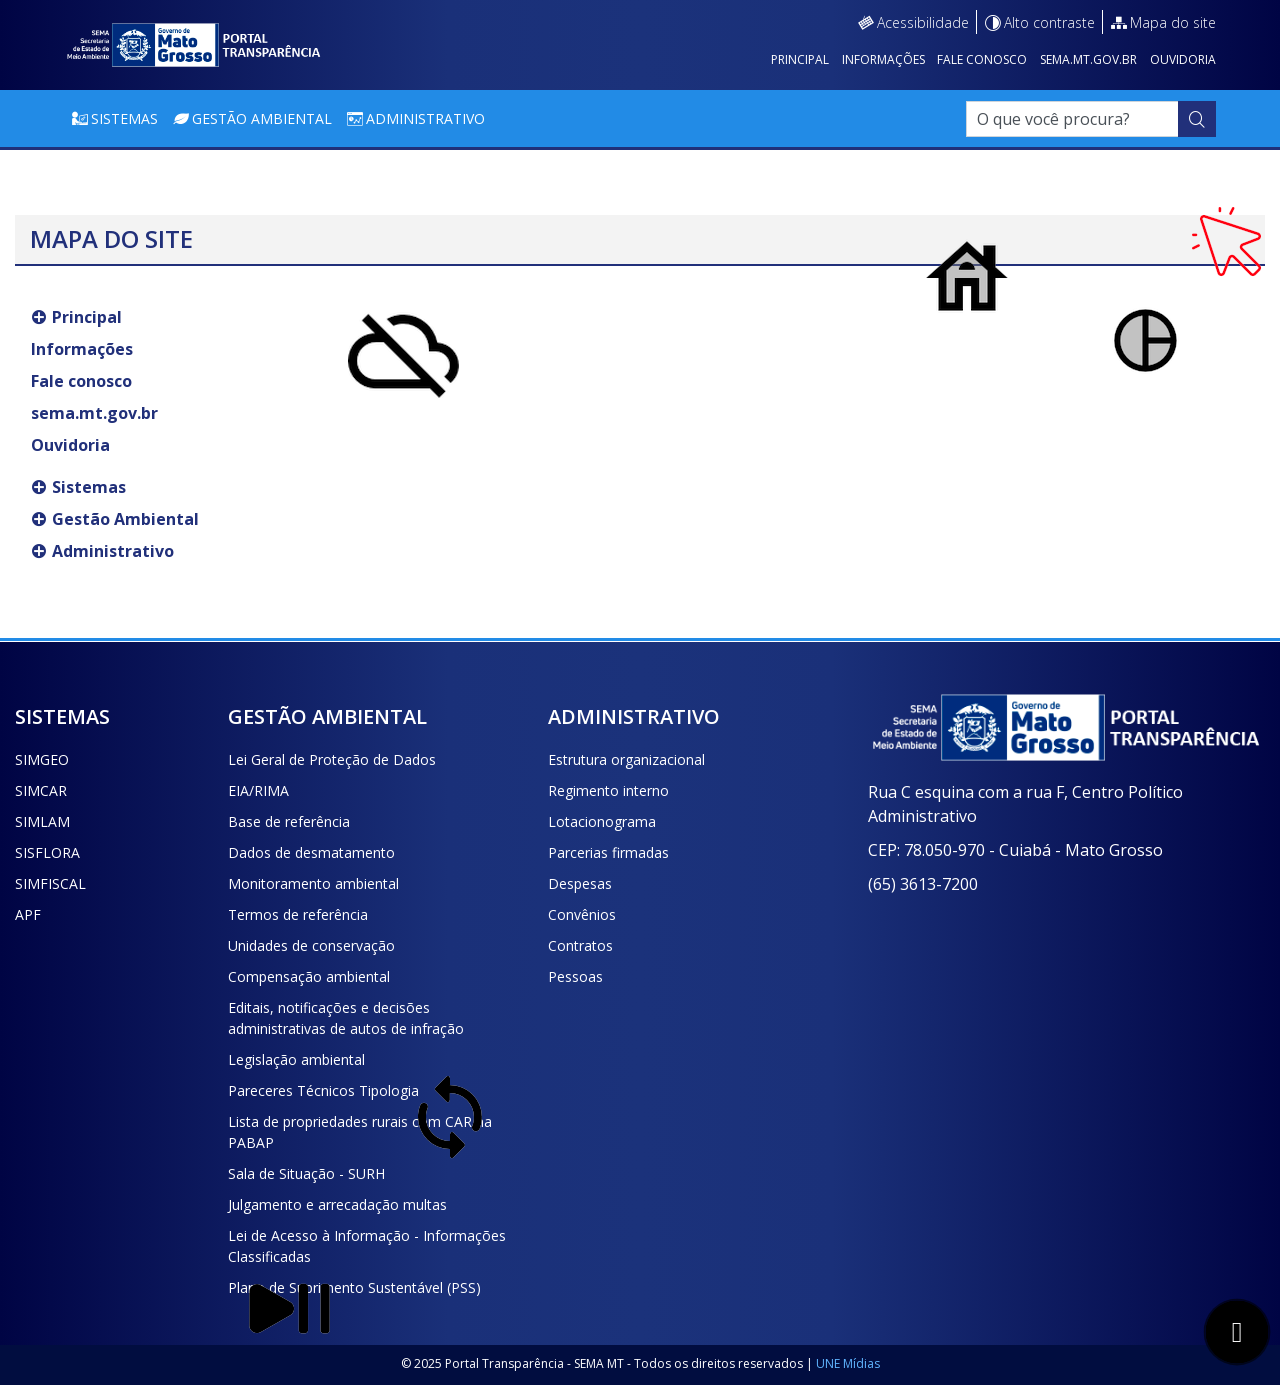 This screenshot has width=1280, height=1385. Describe the element at coordinates (450, 1117) in the screenshot. I see `sync data across devices` at that location.